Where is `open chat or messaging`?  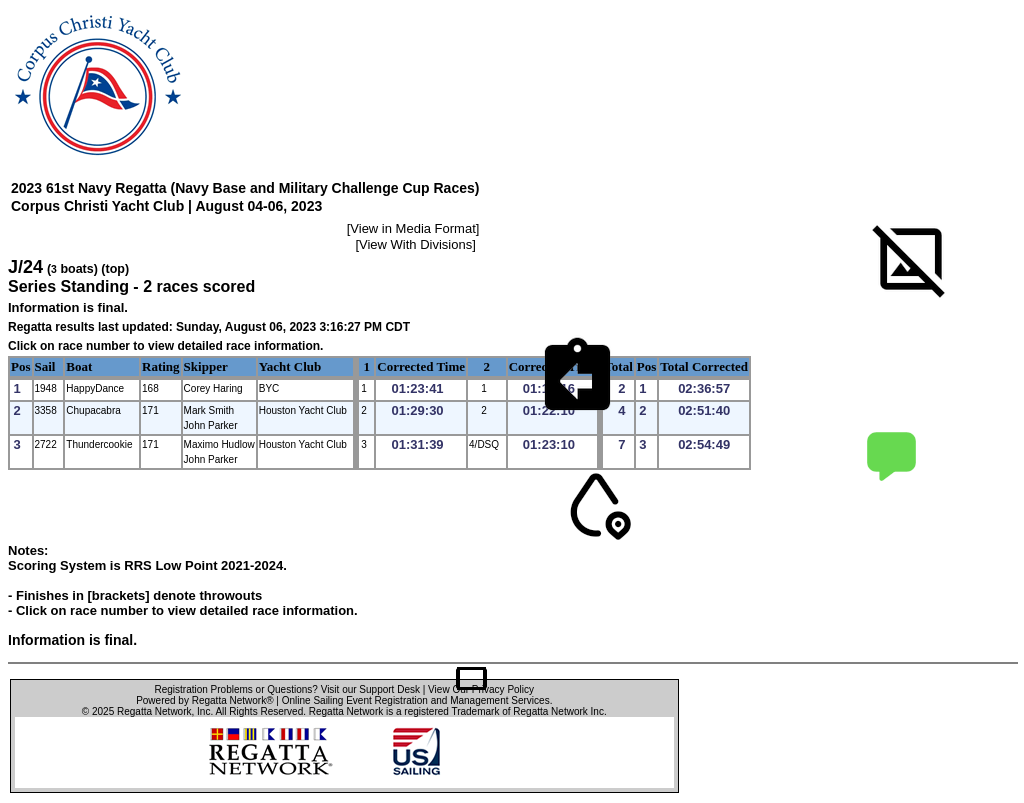 open chat or messaging is located at coordinates (891, 453).